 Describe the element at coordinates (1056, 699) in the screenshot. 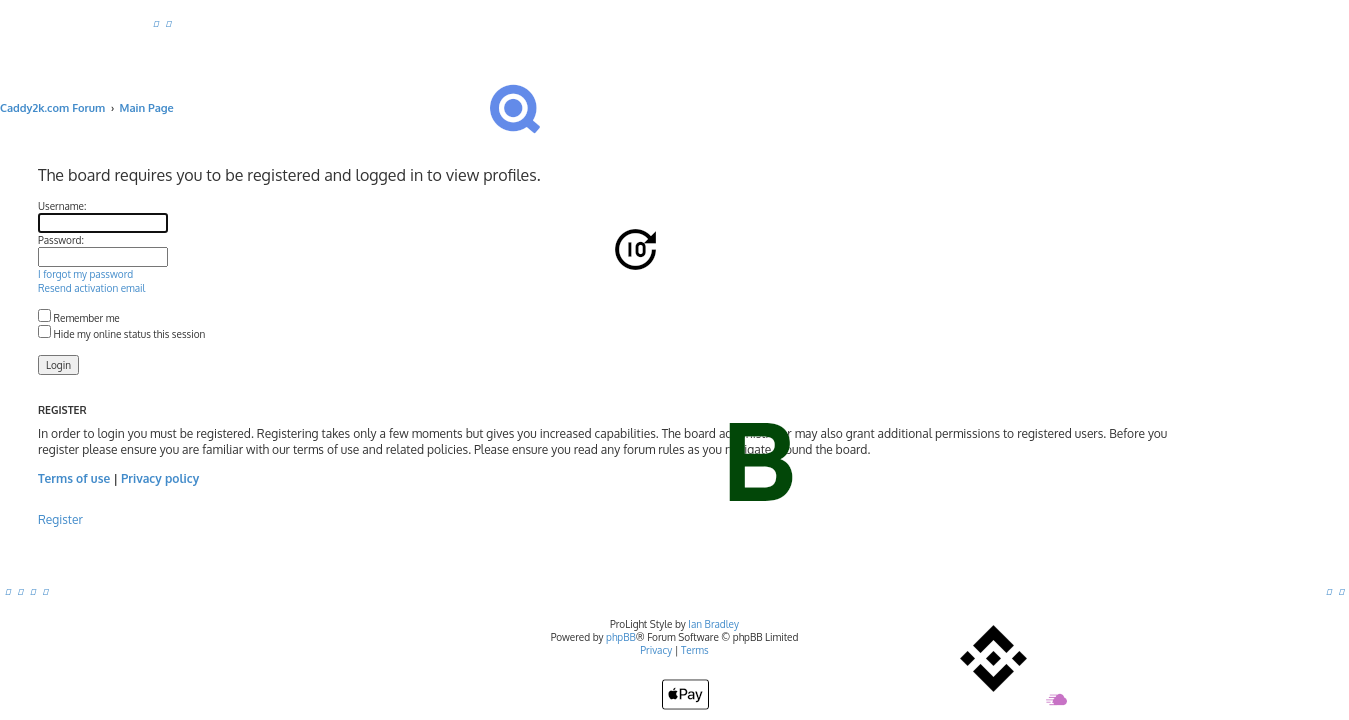

I see `cloudways hosting platform logo` at that location.